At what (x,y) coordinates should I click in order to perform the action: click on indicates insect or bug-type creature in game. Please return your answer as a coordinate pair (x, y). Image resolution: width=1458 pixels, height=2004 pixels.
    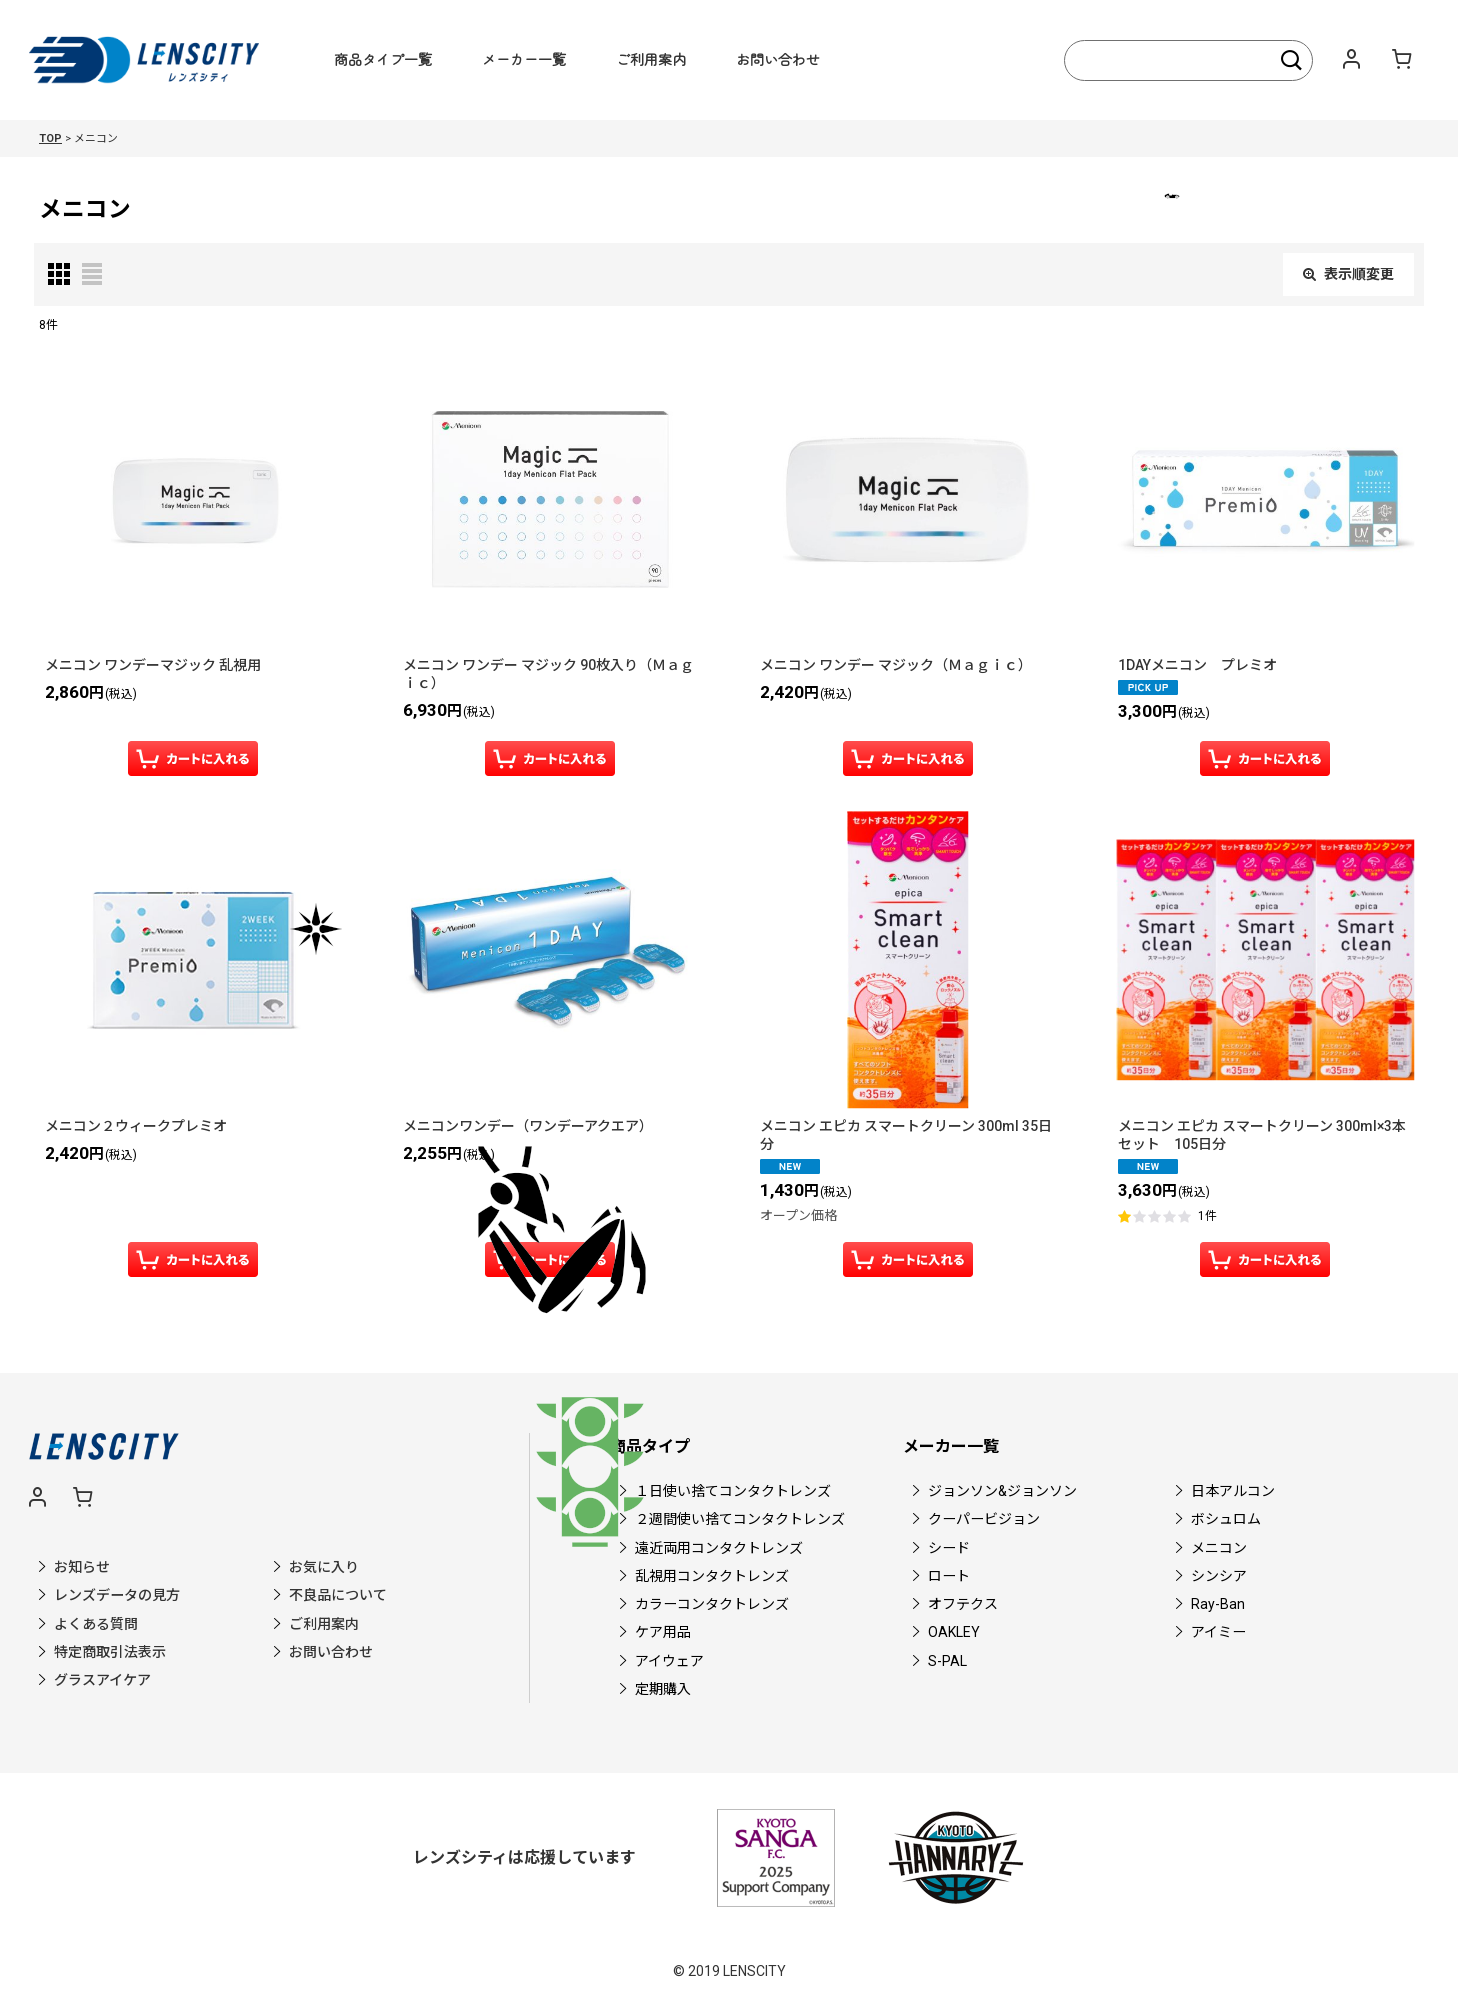
    Looking at the image, I should click on (562, 1230).